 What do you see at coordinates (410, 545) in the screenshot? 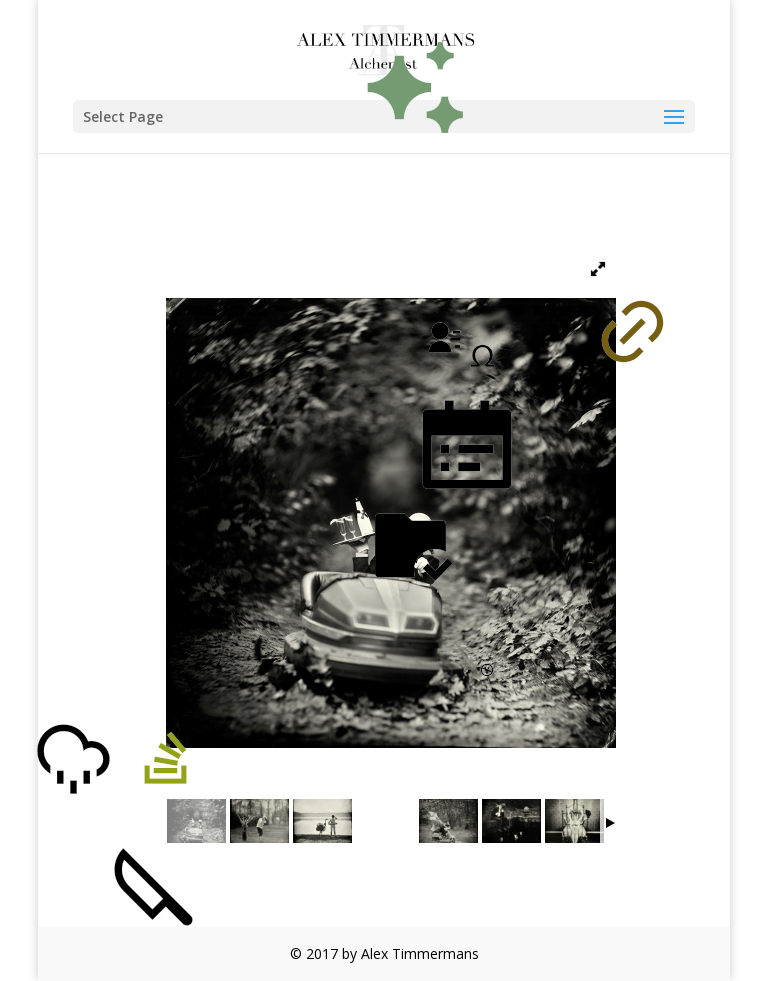
I see `folder verified or approved` at bounding box center [410, 545].